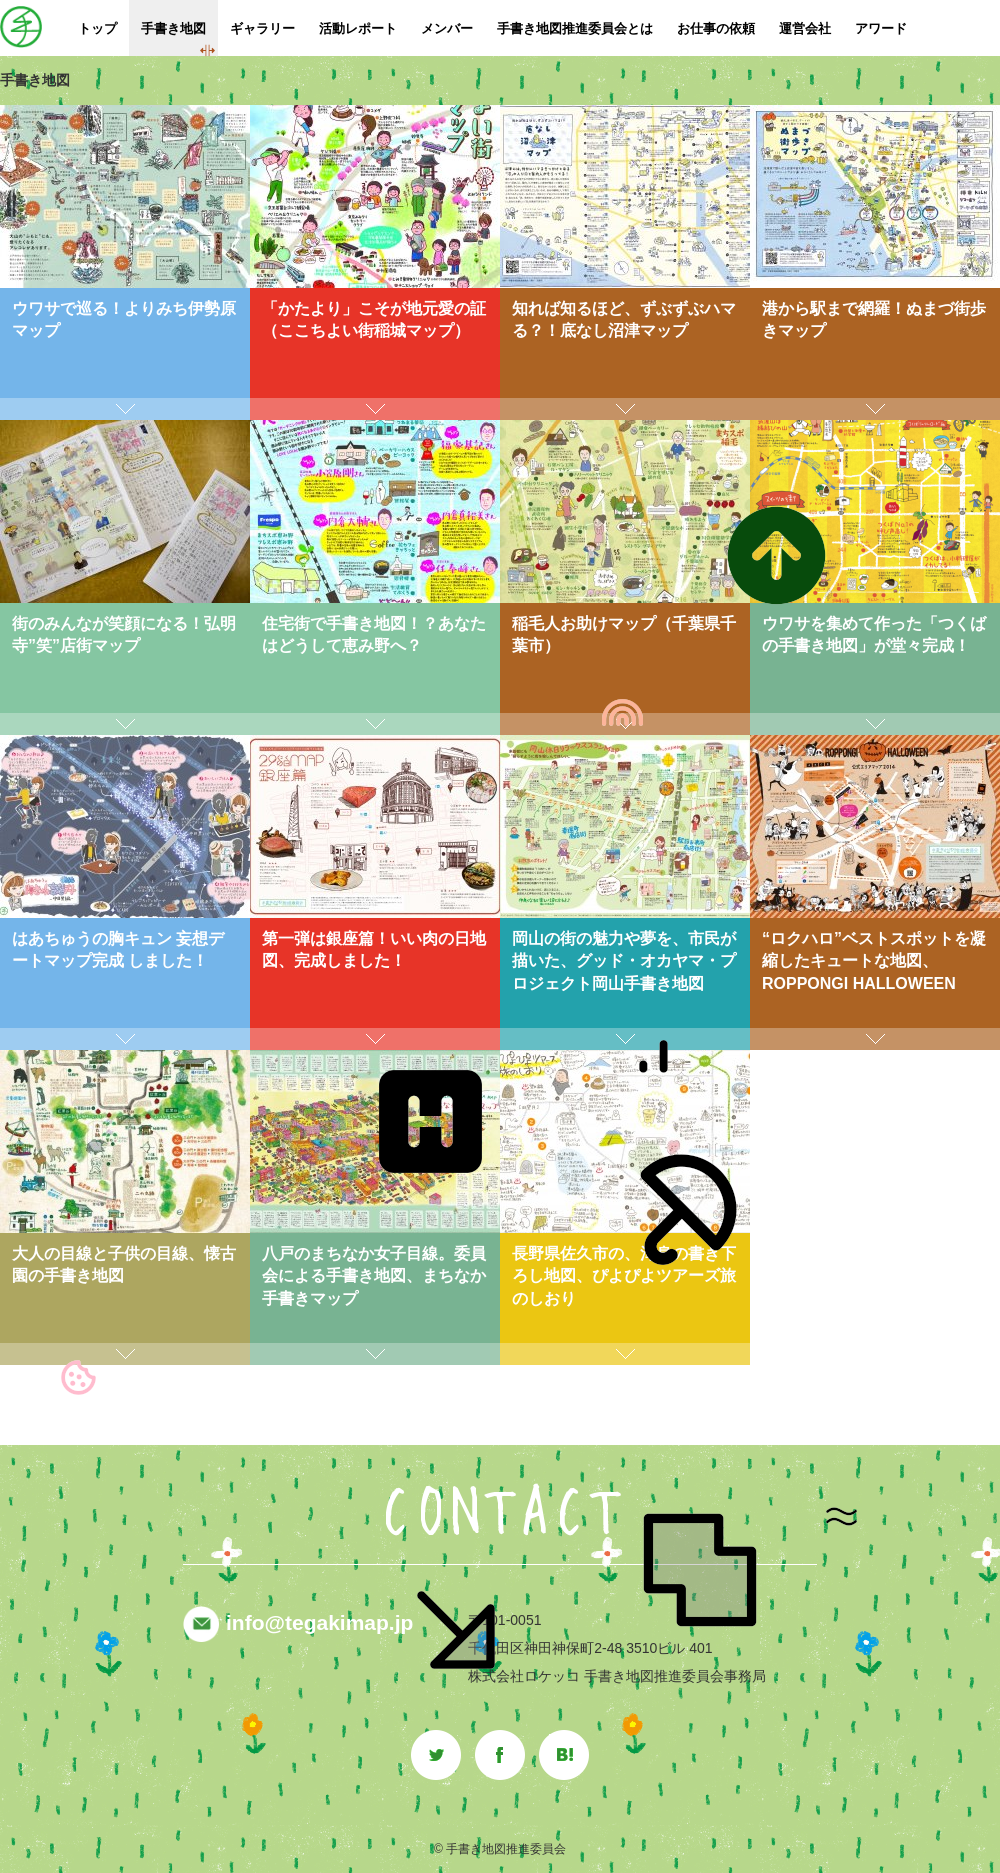  What do you see at coordinates (776, 555) in the screenshot?
I see `upload a file or content` at bounding box center [776, 555].